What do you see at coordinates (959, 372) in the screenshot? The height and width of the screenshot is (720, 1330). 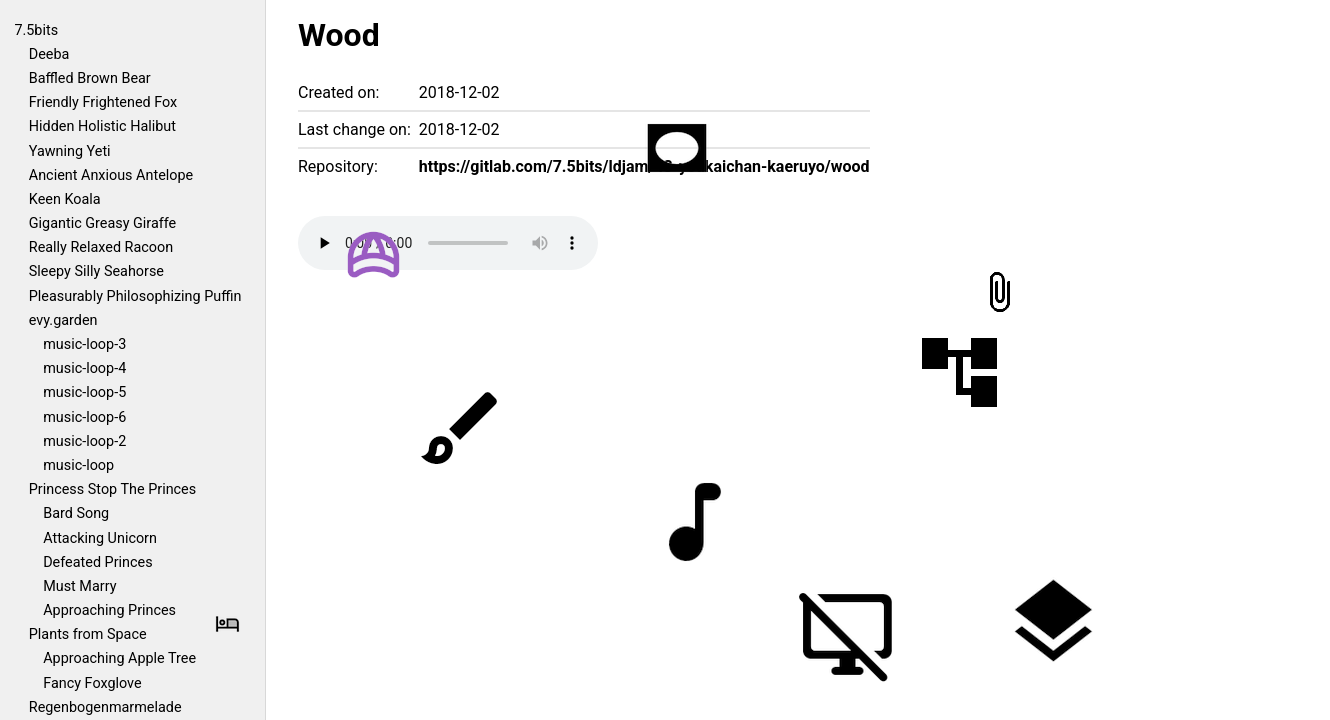 I see `view account hierarchy or organizational structure` at bounding box center [959, 372].